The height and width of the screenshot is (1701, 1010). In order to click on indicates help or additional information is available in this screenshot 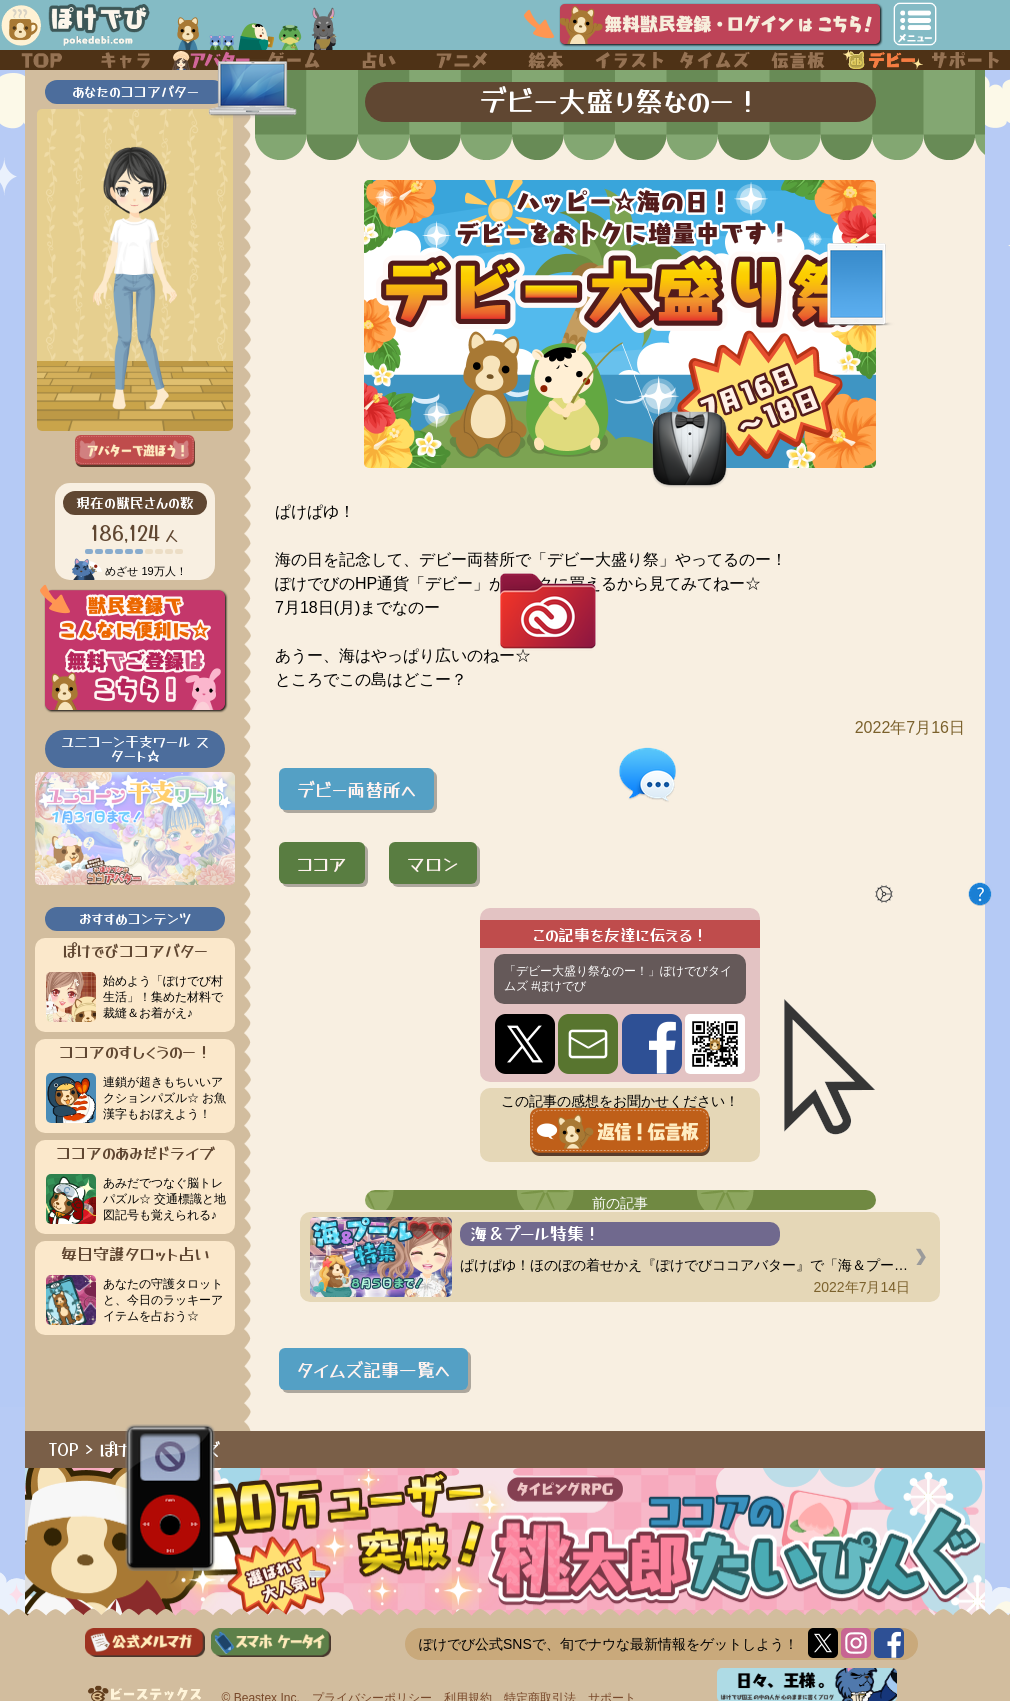, I will do `click(980, 894)`.